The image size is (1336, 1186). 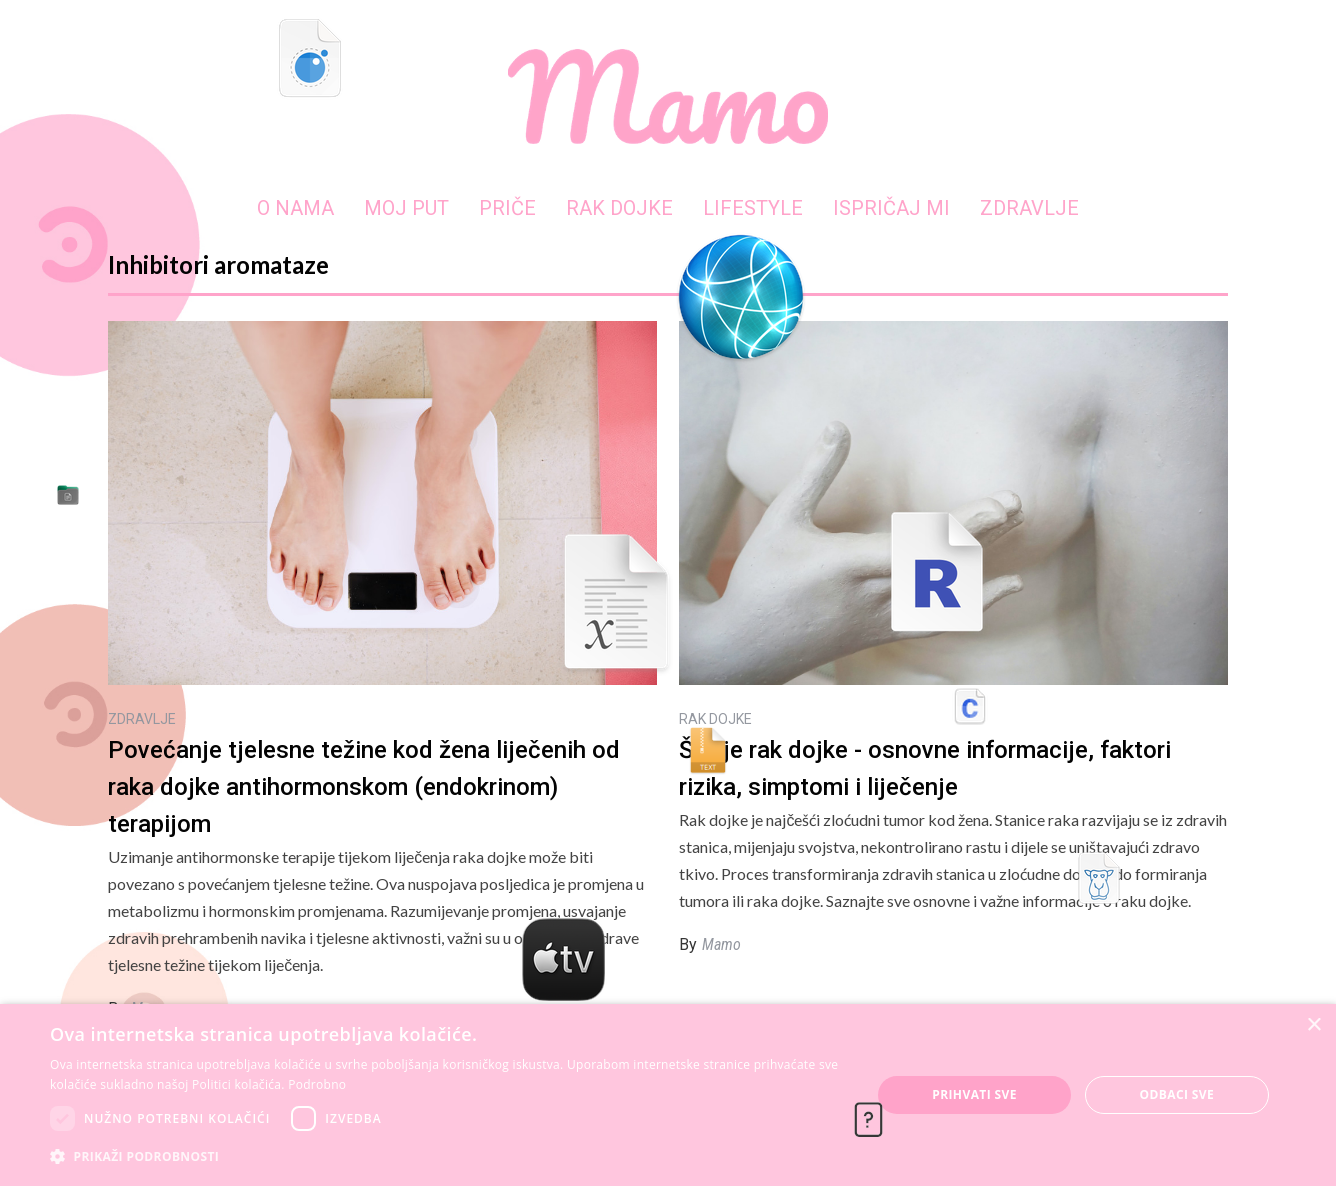 I want to click on access network settings, so click(x=741, y=297).